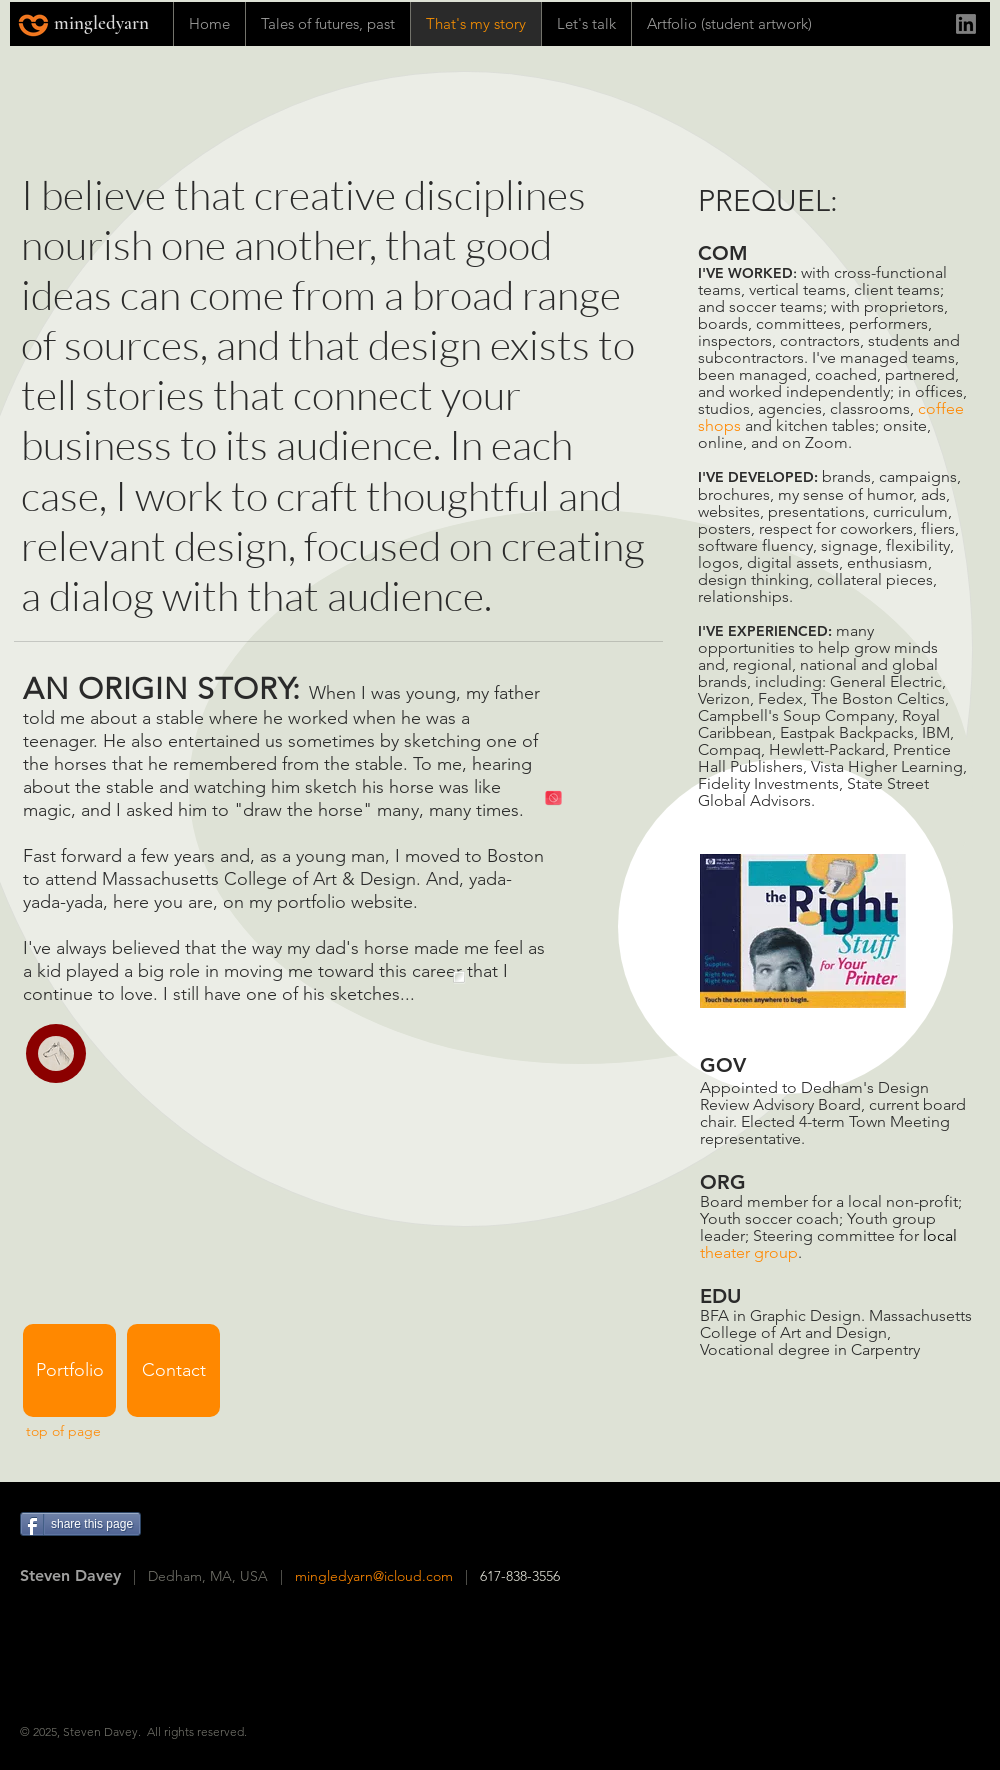 The height and width of the screenshot is (1770, 1000). What do you see at coordinates (553, 797) in the screenshot?
I see `indicates a missing or broken image` at bounding box center [553, 797].